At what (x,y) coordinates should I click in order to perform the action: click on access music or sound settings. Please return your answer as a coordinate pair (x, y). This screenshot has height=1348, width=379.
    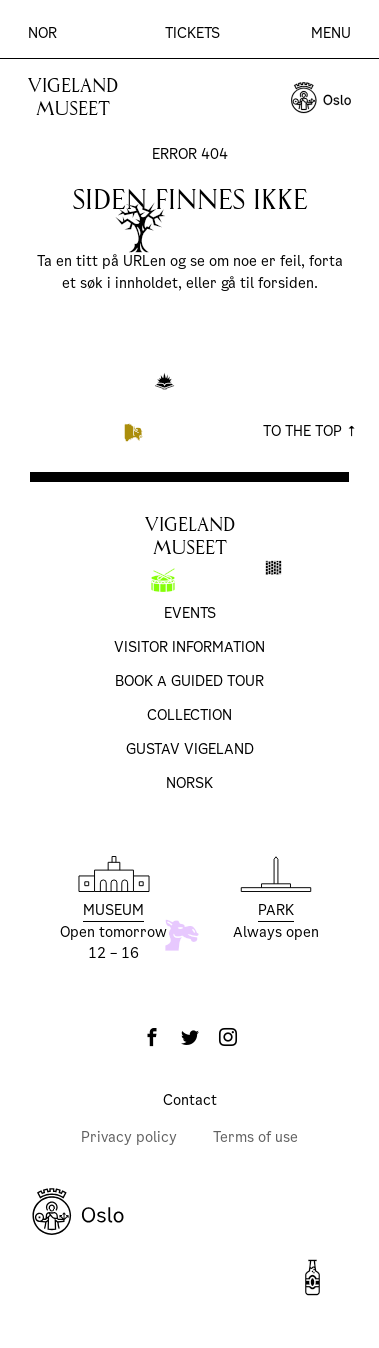
    Looking at the image, I should click on (163, 580).